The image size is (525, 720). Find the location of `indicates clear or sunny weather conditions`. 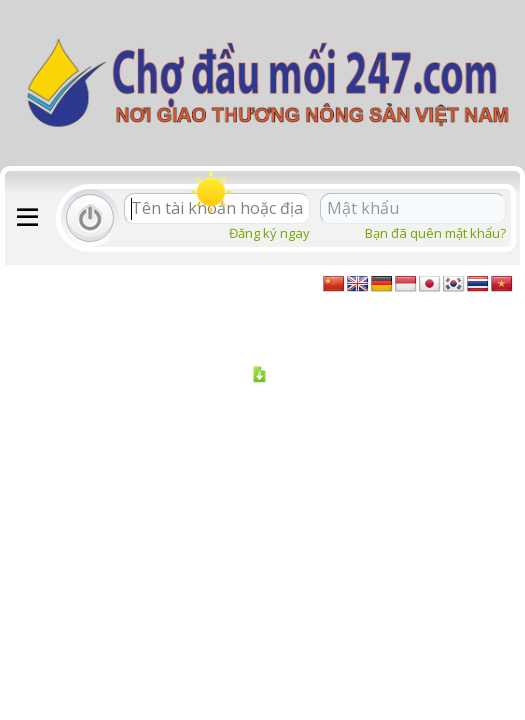

indicates clear or sunny weather conditions is located at coordinates (211, 192).